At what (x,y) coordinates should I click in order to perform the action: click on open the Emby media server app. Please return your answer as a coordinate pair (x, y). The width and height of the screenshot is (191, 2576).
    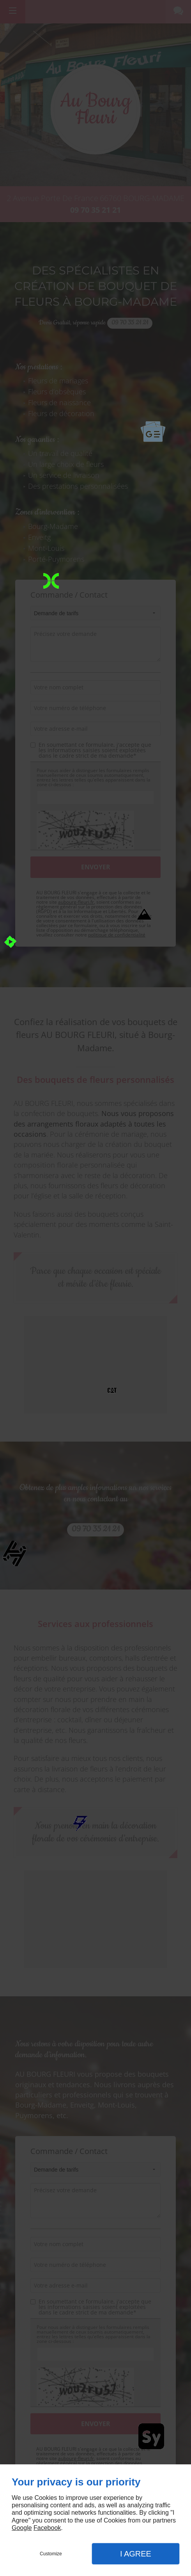
    Looking at the image, I should click on (10, 942).